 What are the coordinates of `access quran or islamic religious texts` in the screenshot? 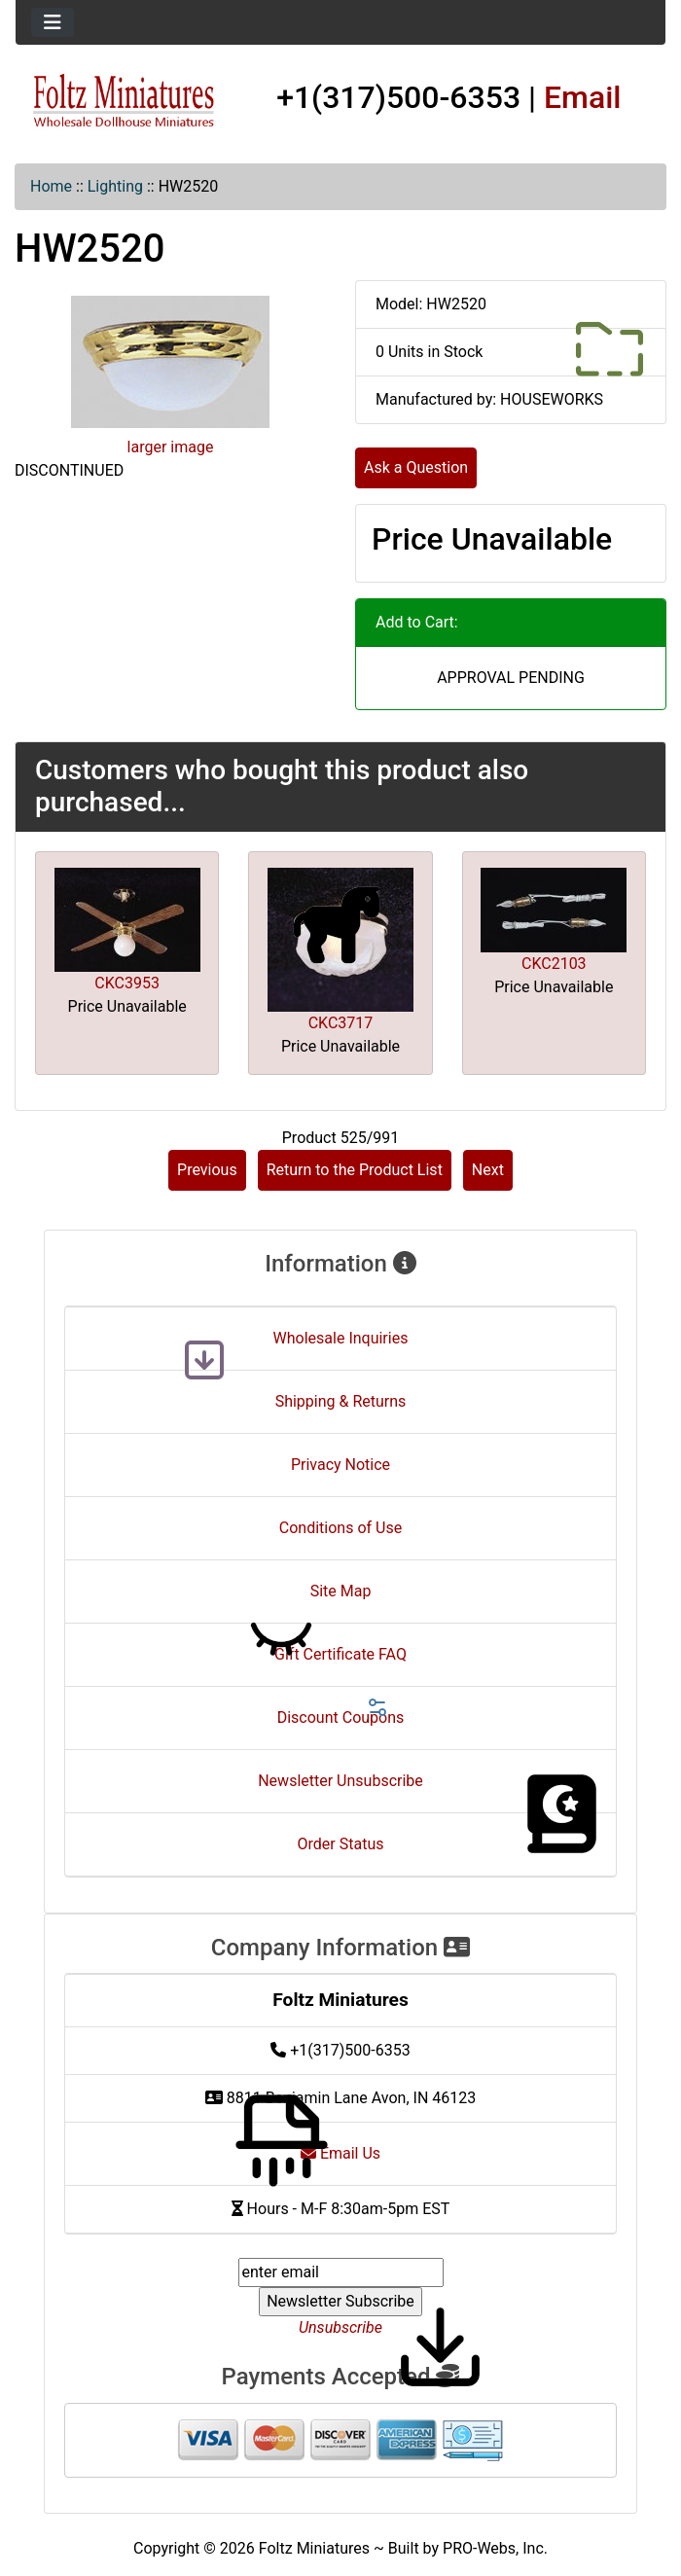 It's located at (561, 1813).